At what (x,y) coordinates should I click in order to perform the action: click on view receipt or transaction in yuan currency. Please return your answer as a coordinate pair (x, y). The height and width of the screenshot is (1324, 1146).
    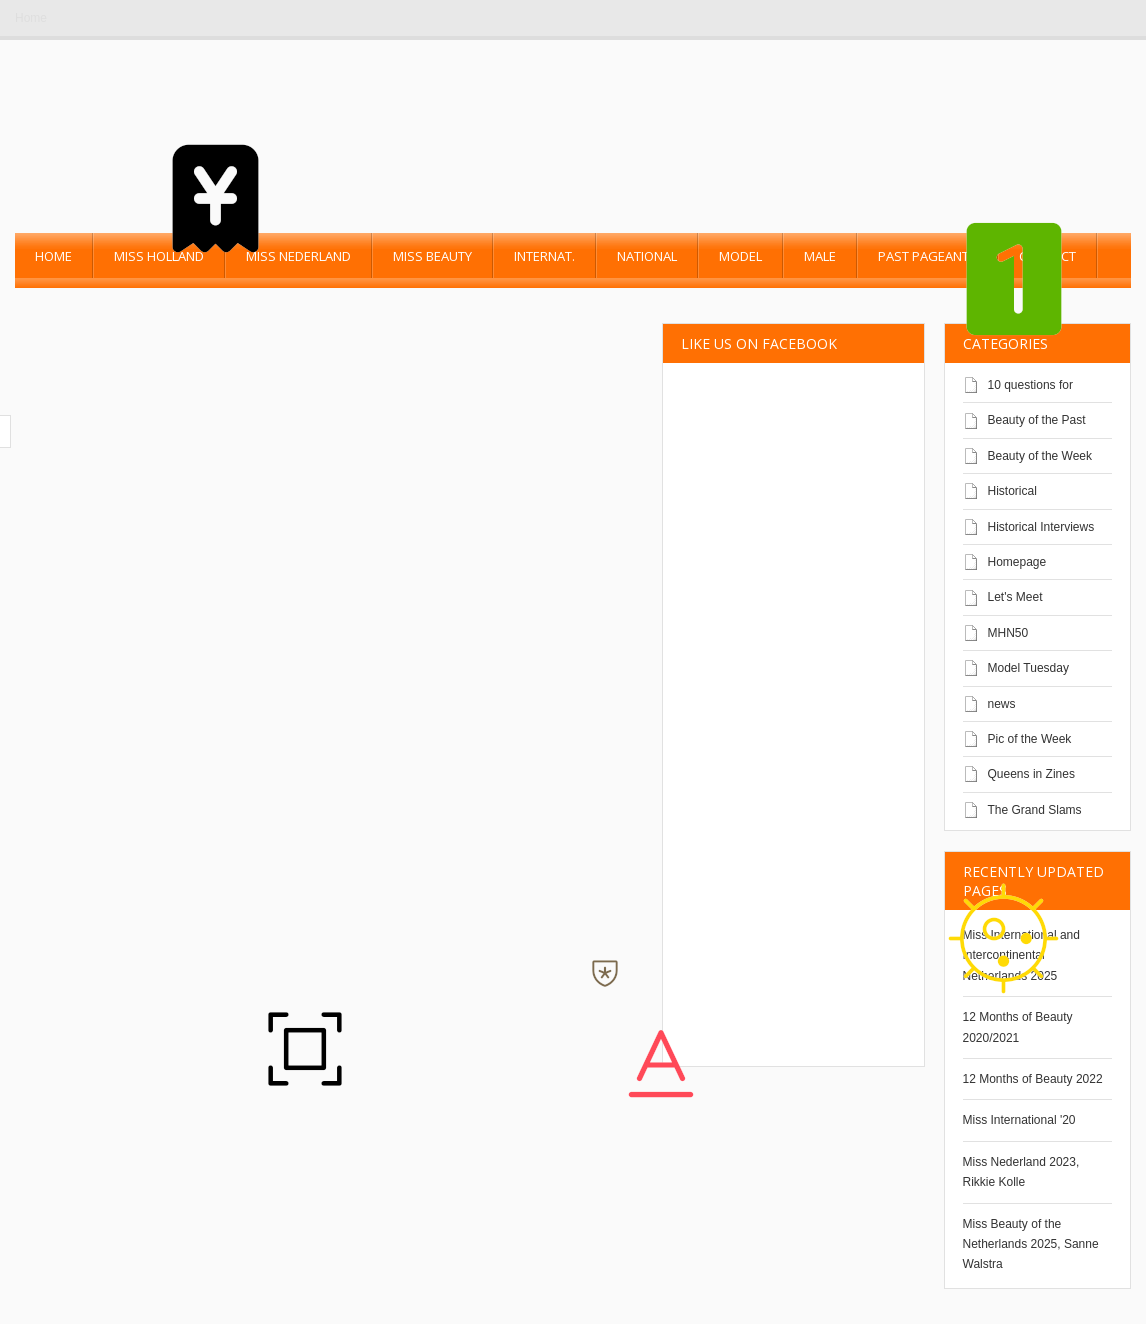
    Looking at the image, I should click on (215, 198).